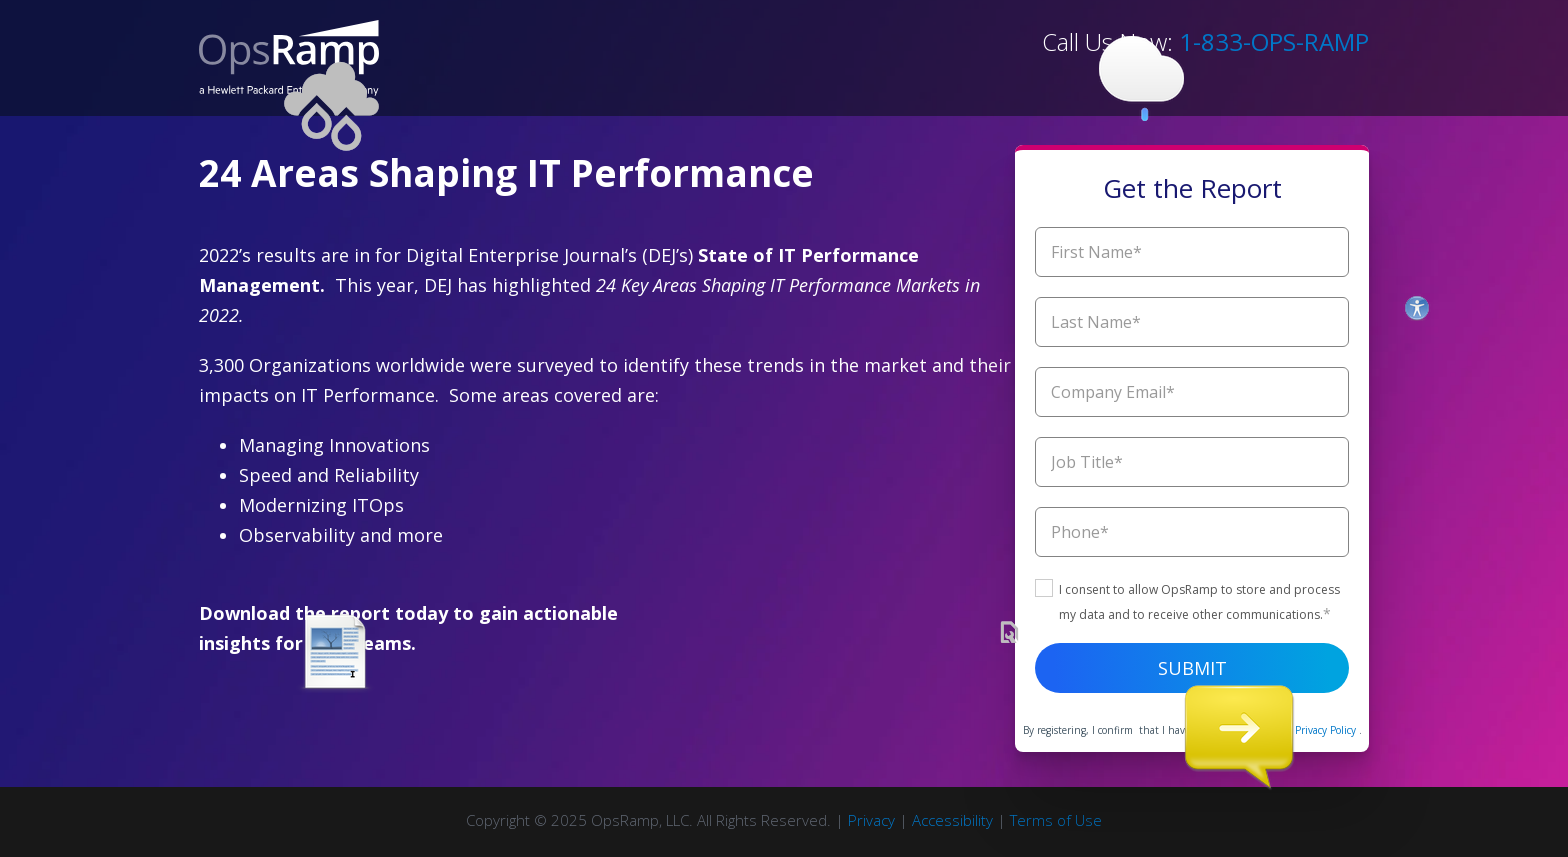 The image size is (1568, 857). Describe the element at coordinates (1141, 78) in the screenshot. I see `indicates scattered showers in weather forecast` at that location.